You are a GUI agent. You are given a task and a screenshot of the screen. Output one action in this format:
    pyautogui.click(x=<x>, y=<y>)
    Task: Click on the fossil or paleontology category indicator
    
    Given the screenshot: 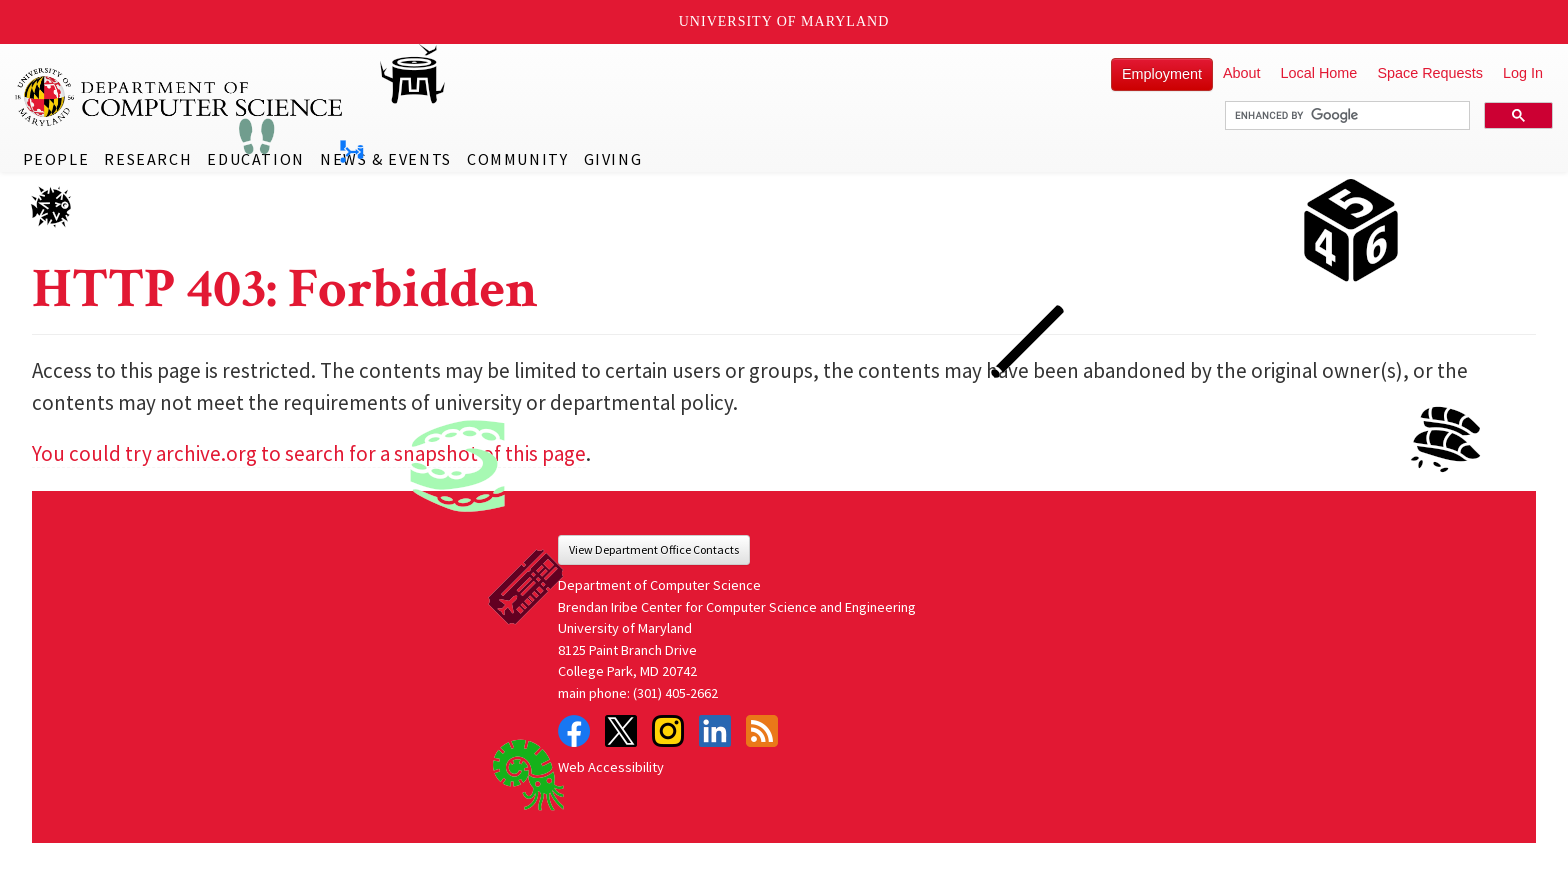 What is the action you would take?
    pyautogui.click(x=528, y=775)
    